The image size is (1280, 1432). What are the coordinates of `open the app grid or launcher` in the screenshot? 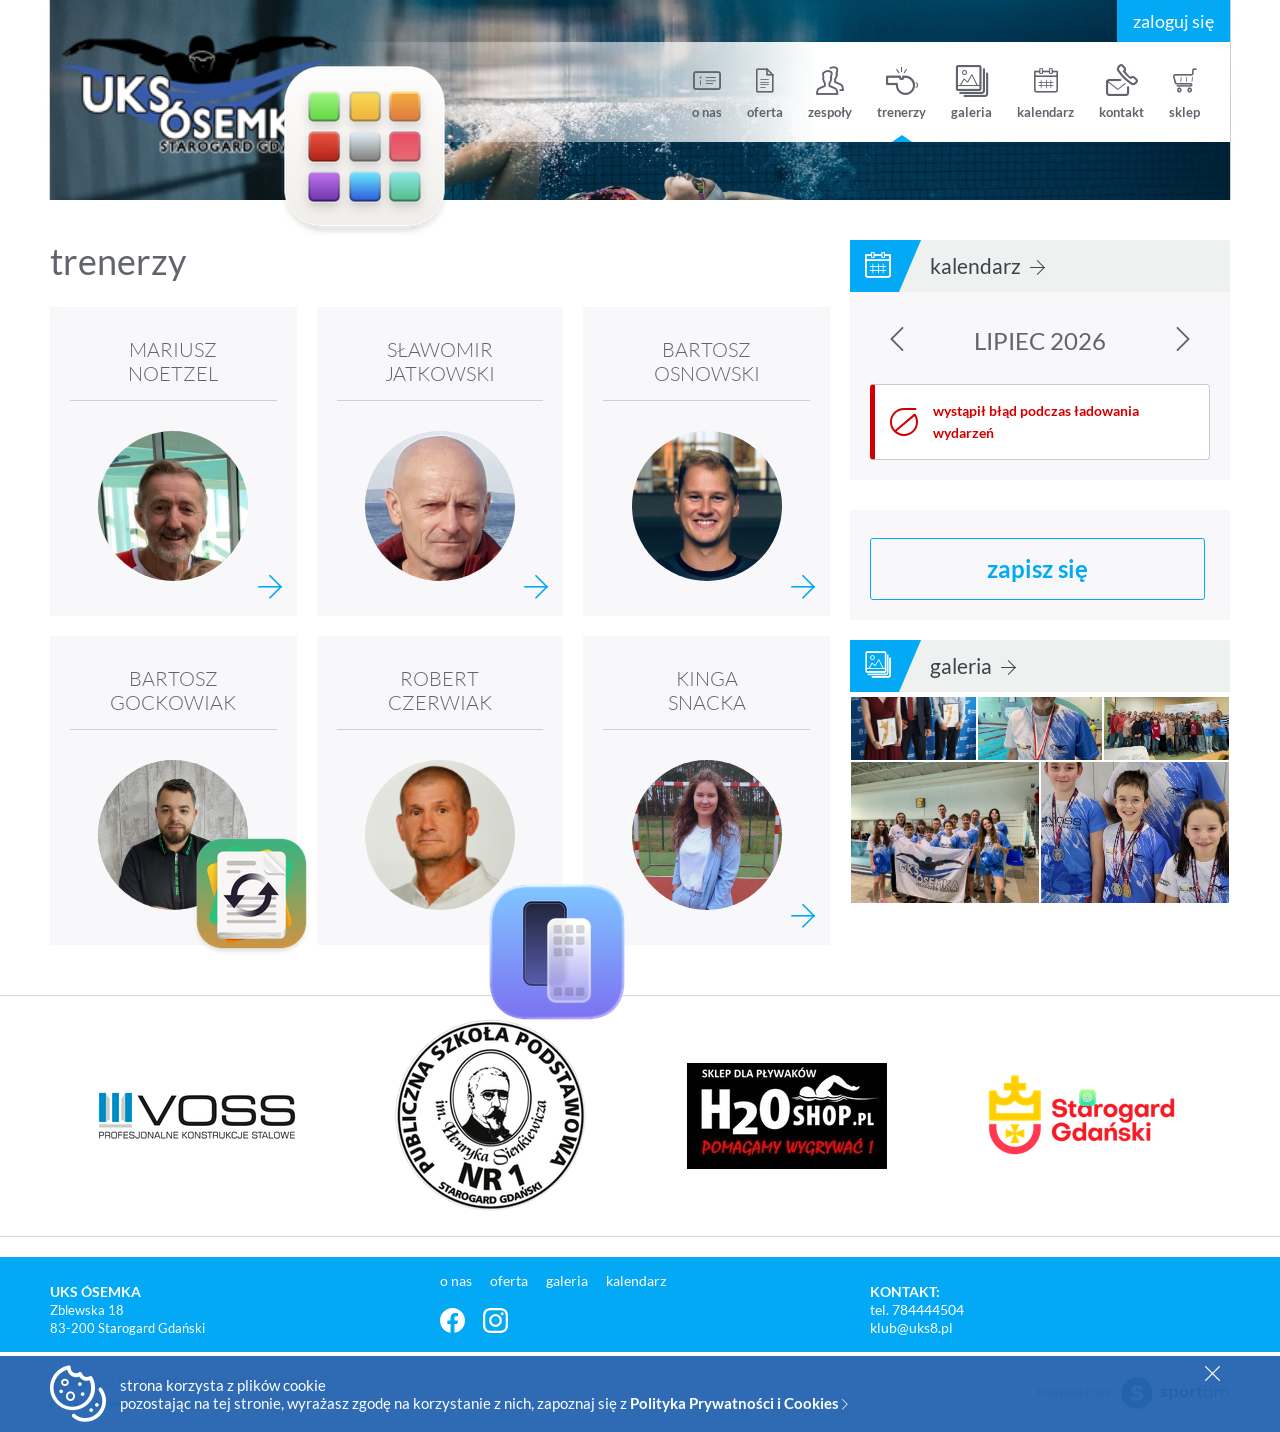 It's located at (364, 146).